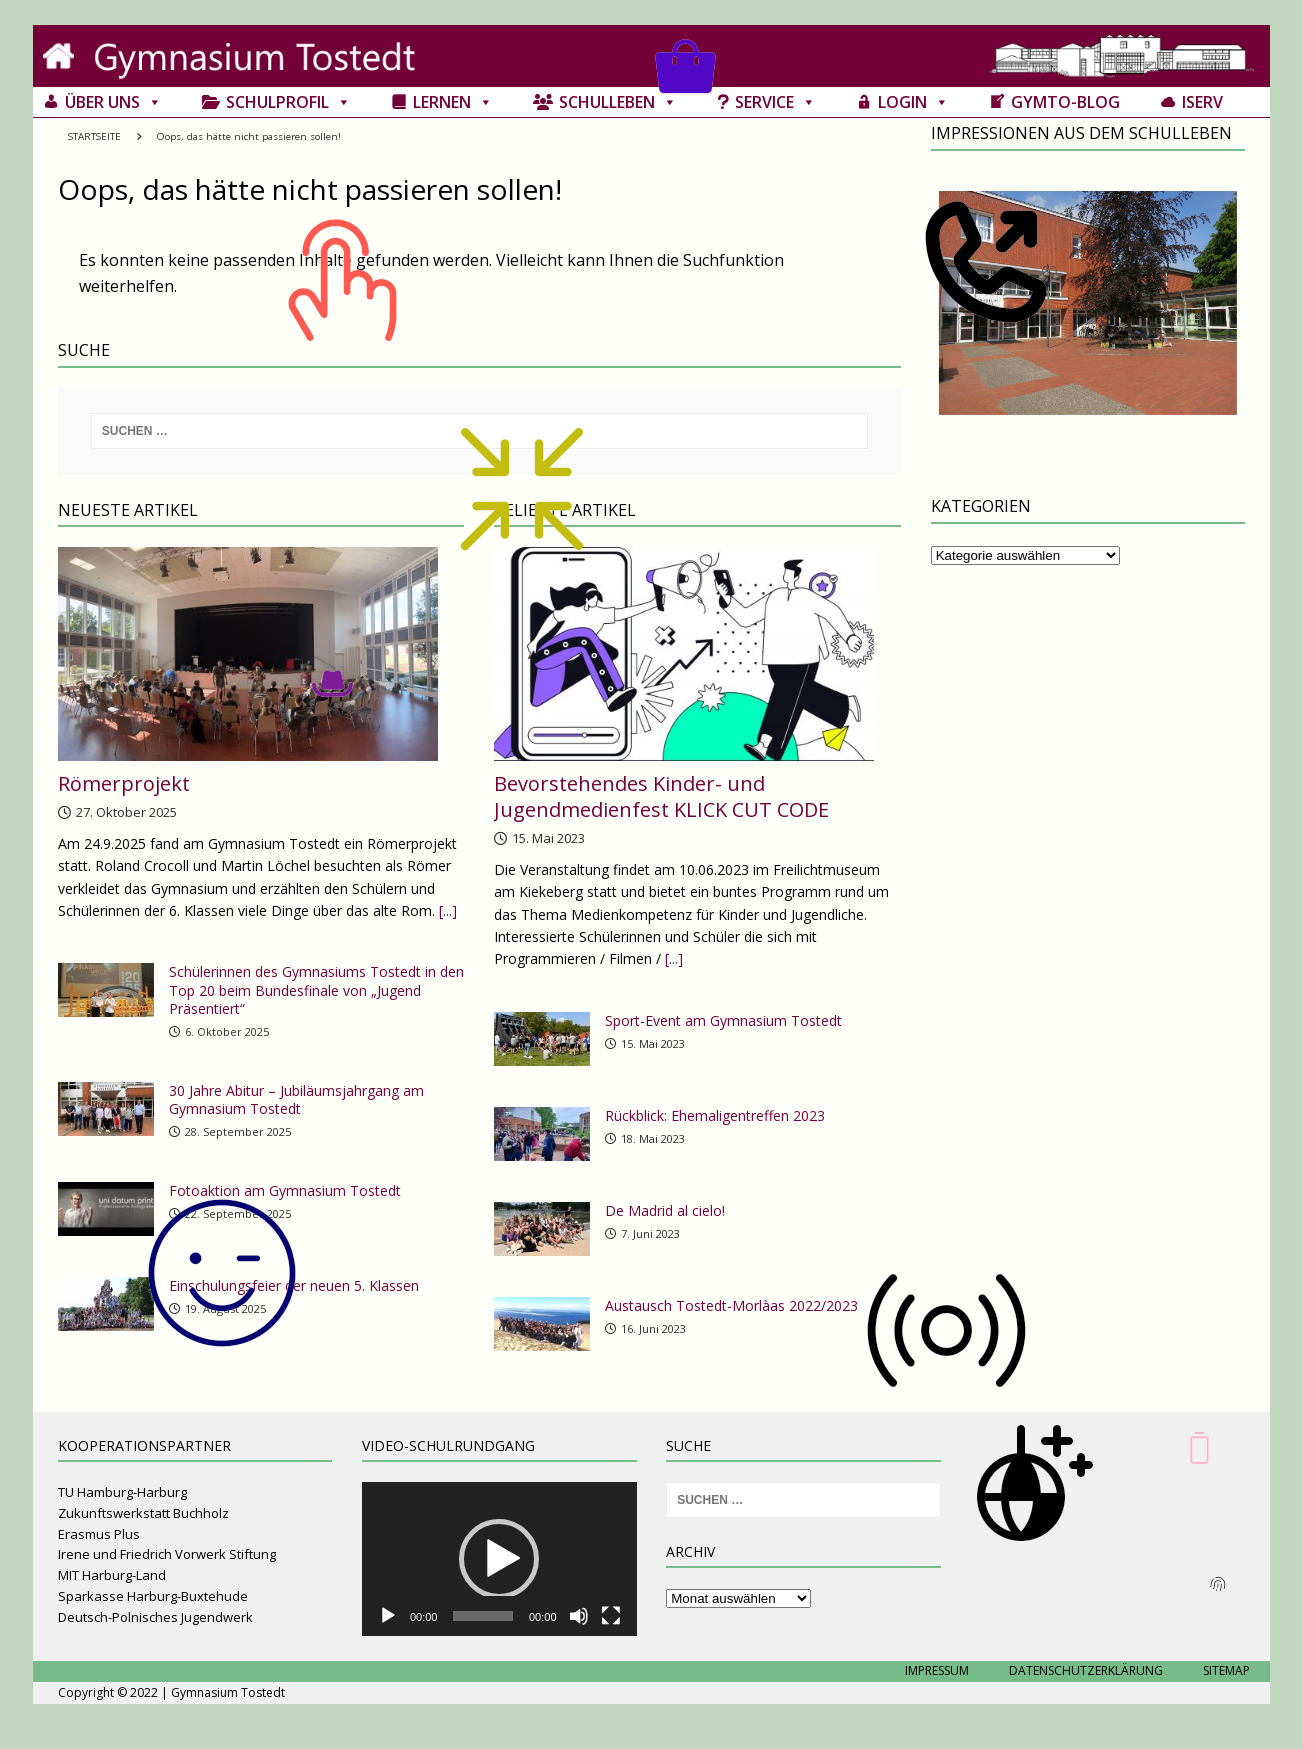 Image resolution: width=1303 pixels, height=1749 pixels. What do you see at coordinates (1199, 1448) in the screenshot?
I see `indicates battery is completely drained` at bounding box center [1199, 1448].